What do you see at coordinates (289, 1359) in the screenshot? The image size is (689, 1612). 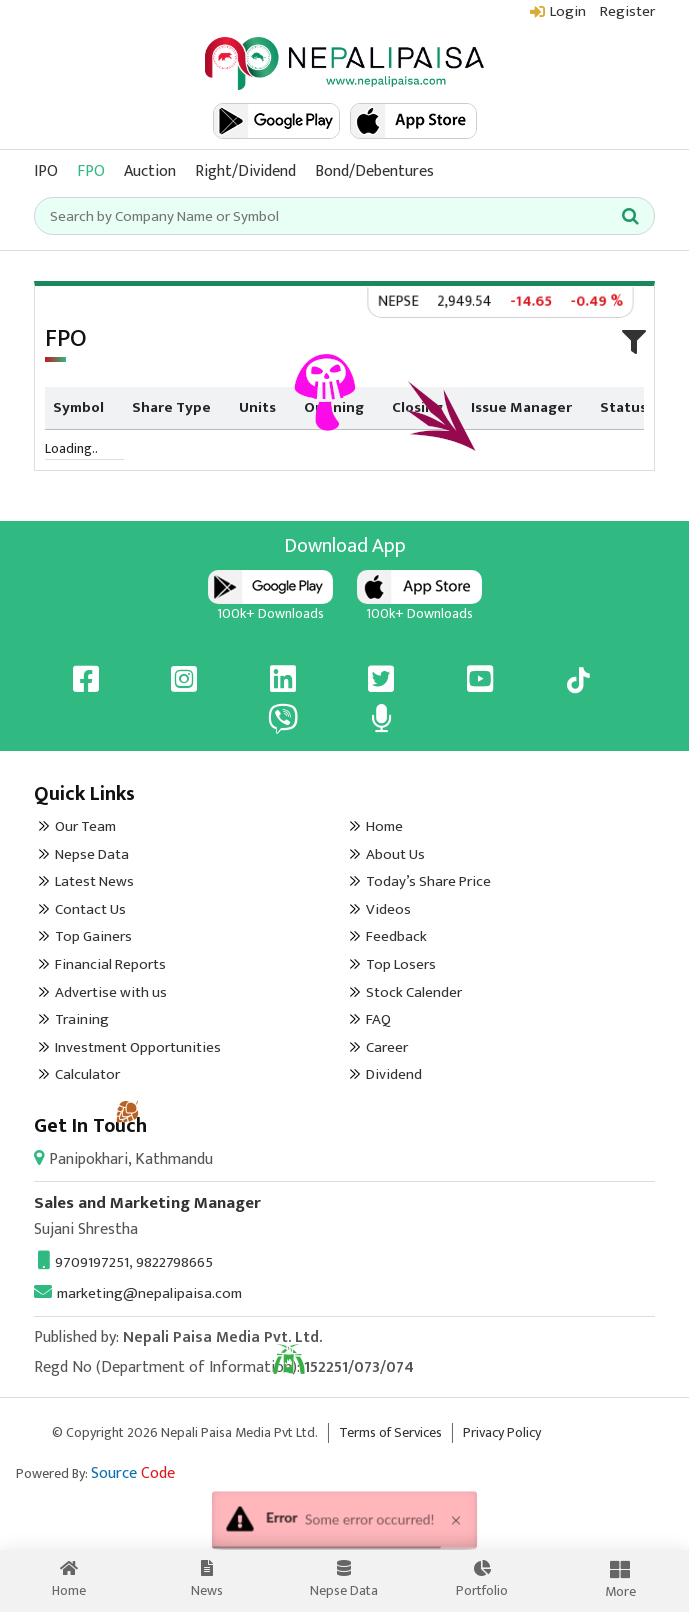 I see `select a clan or faction banner` at bounding box center [289, 1359].